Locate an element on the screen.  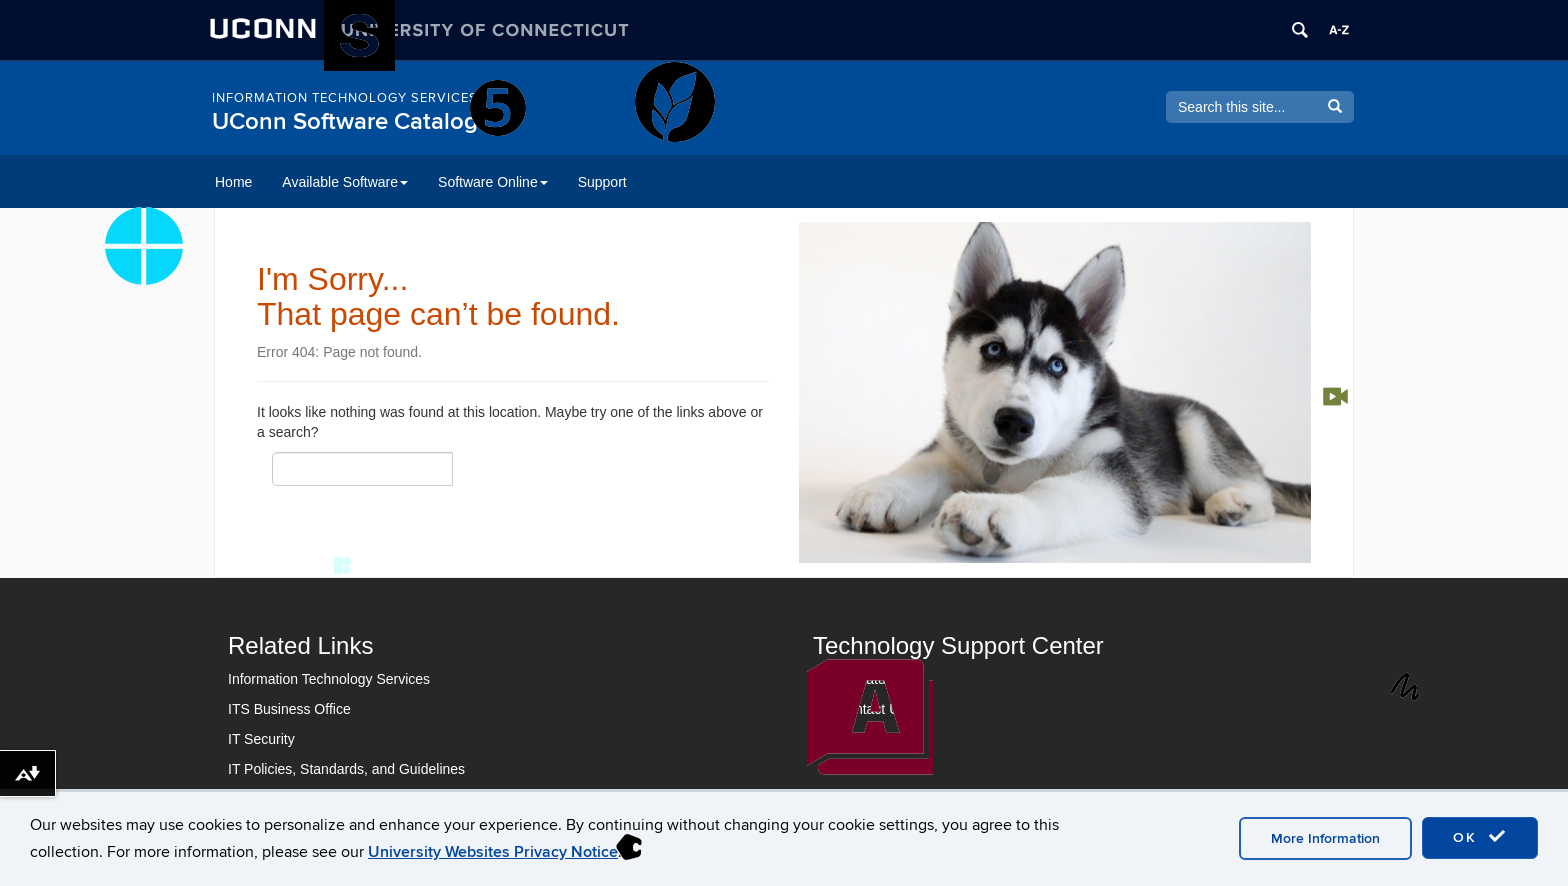
JUnit 5 testing framework logo is located at coordinates (498, 108).